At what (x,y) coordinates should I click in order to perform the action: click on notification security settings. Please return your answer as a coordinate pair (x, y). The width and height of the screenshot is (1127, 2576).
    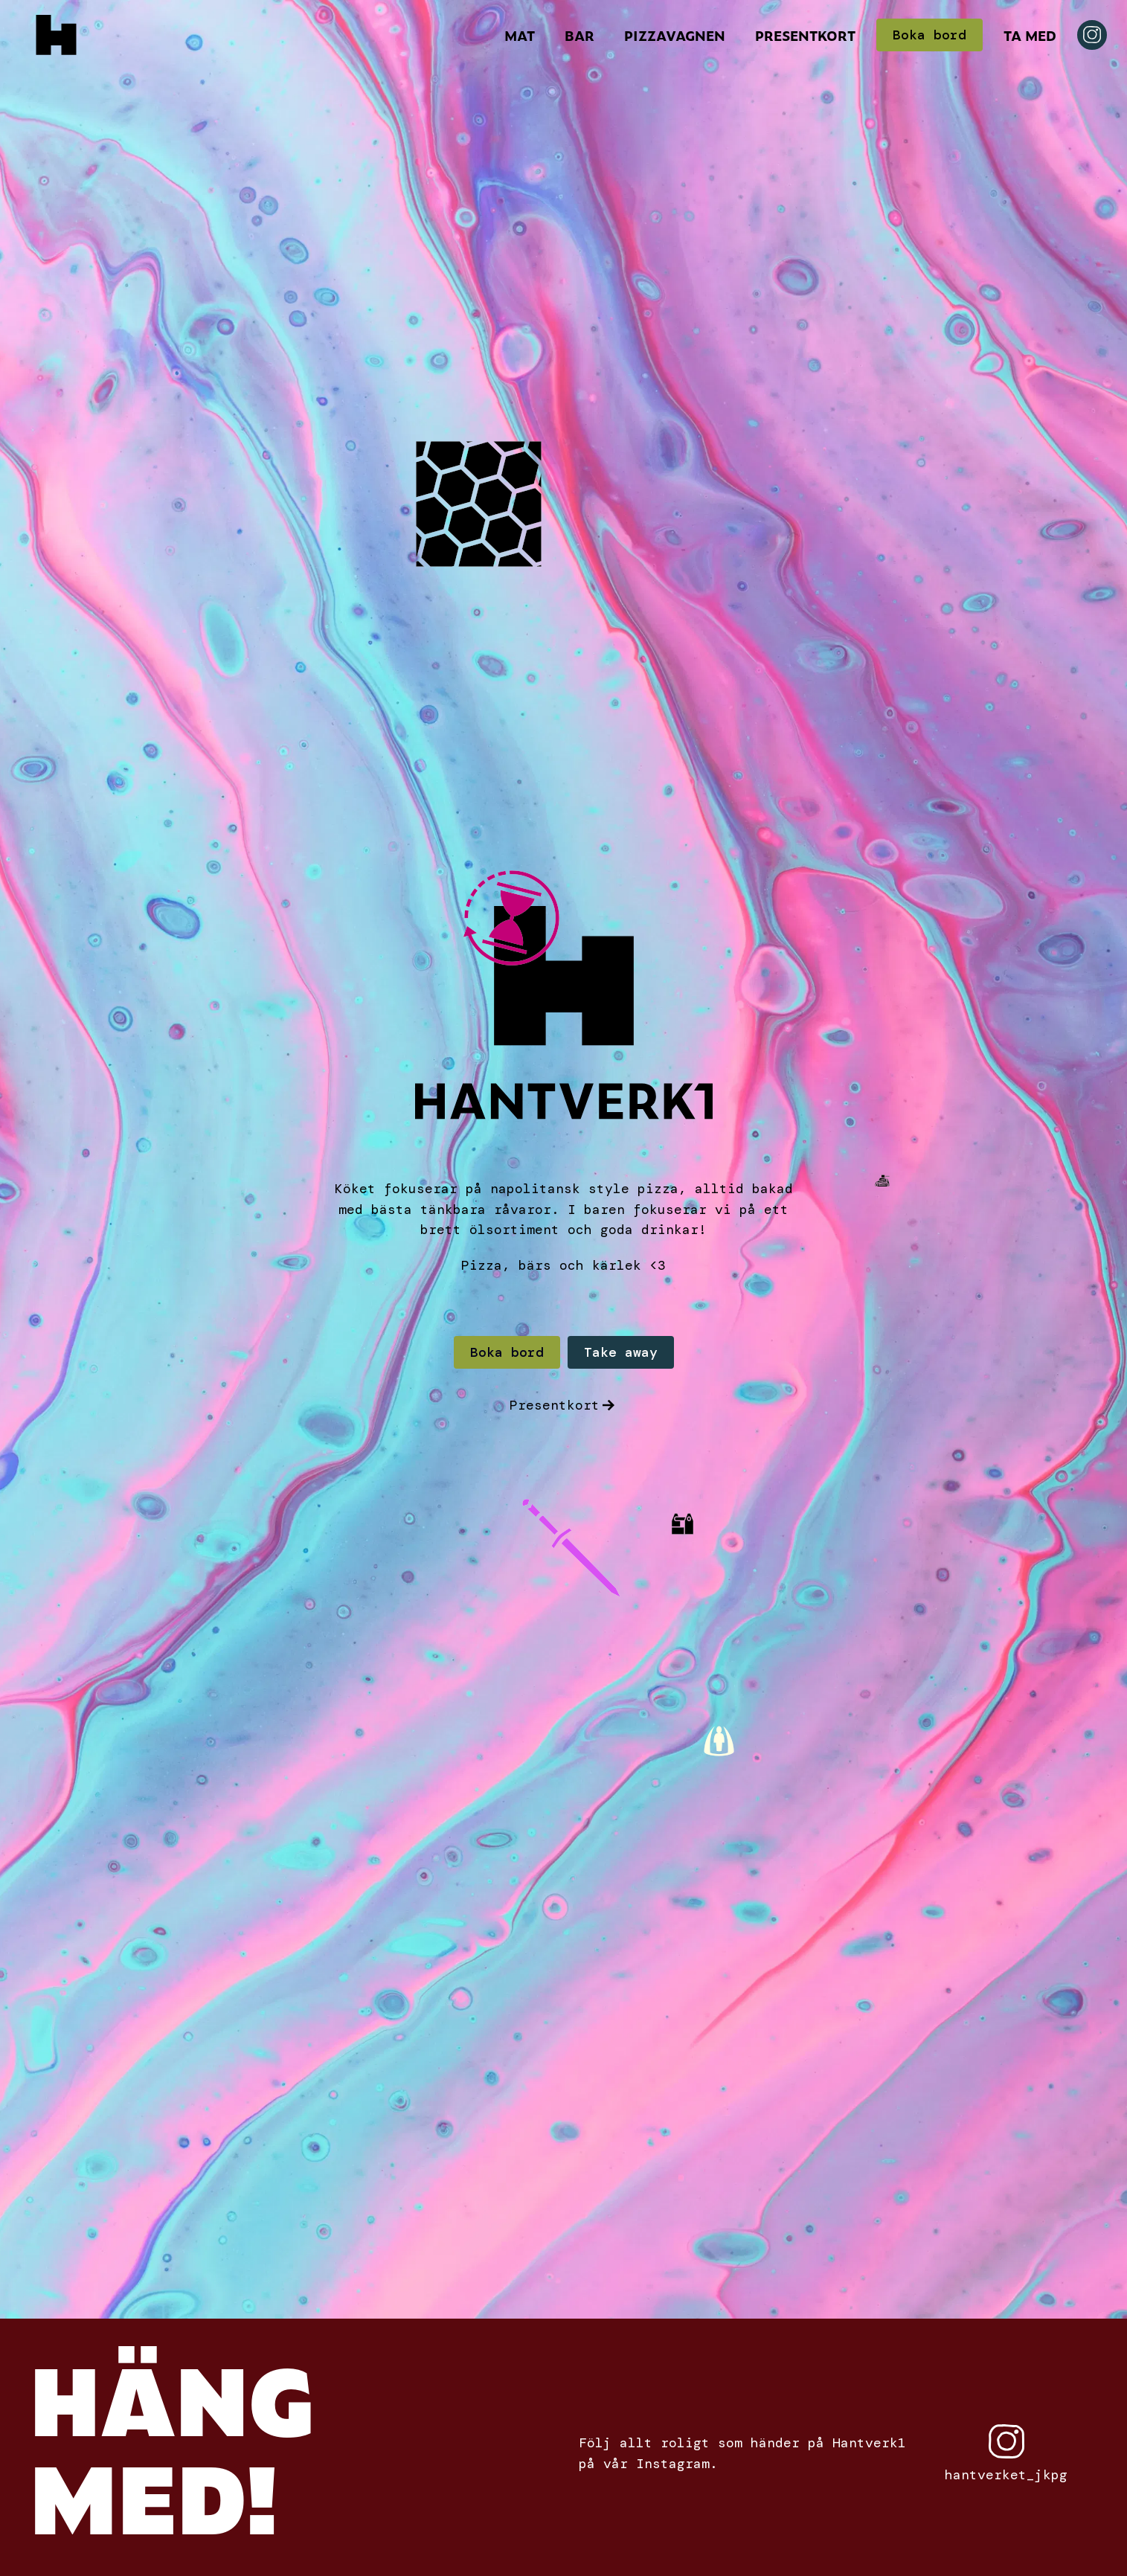
    Looking at the image, I should click on (719, 1741).